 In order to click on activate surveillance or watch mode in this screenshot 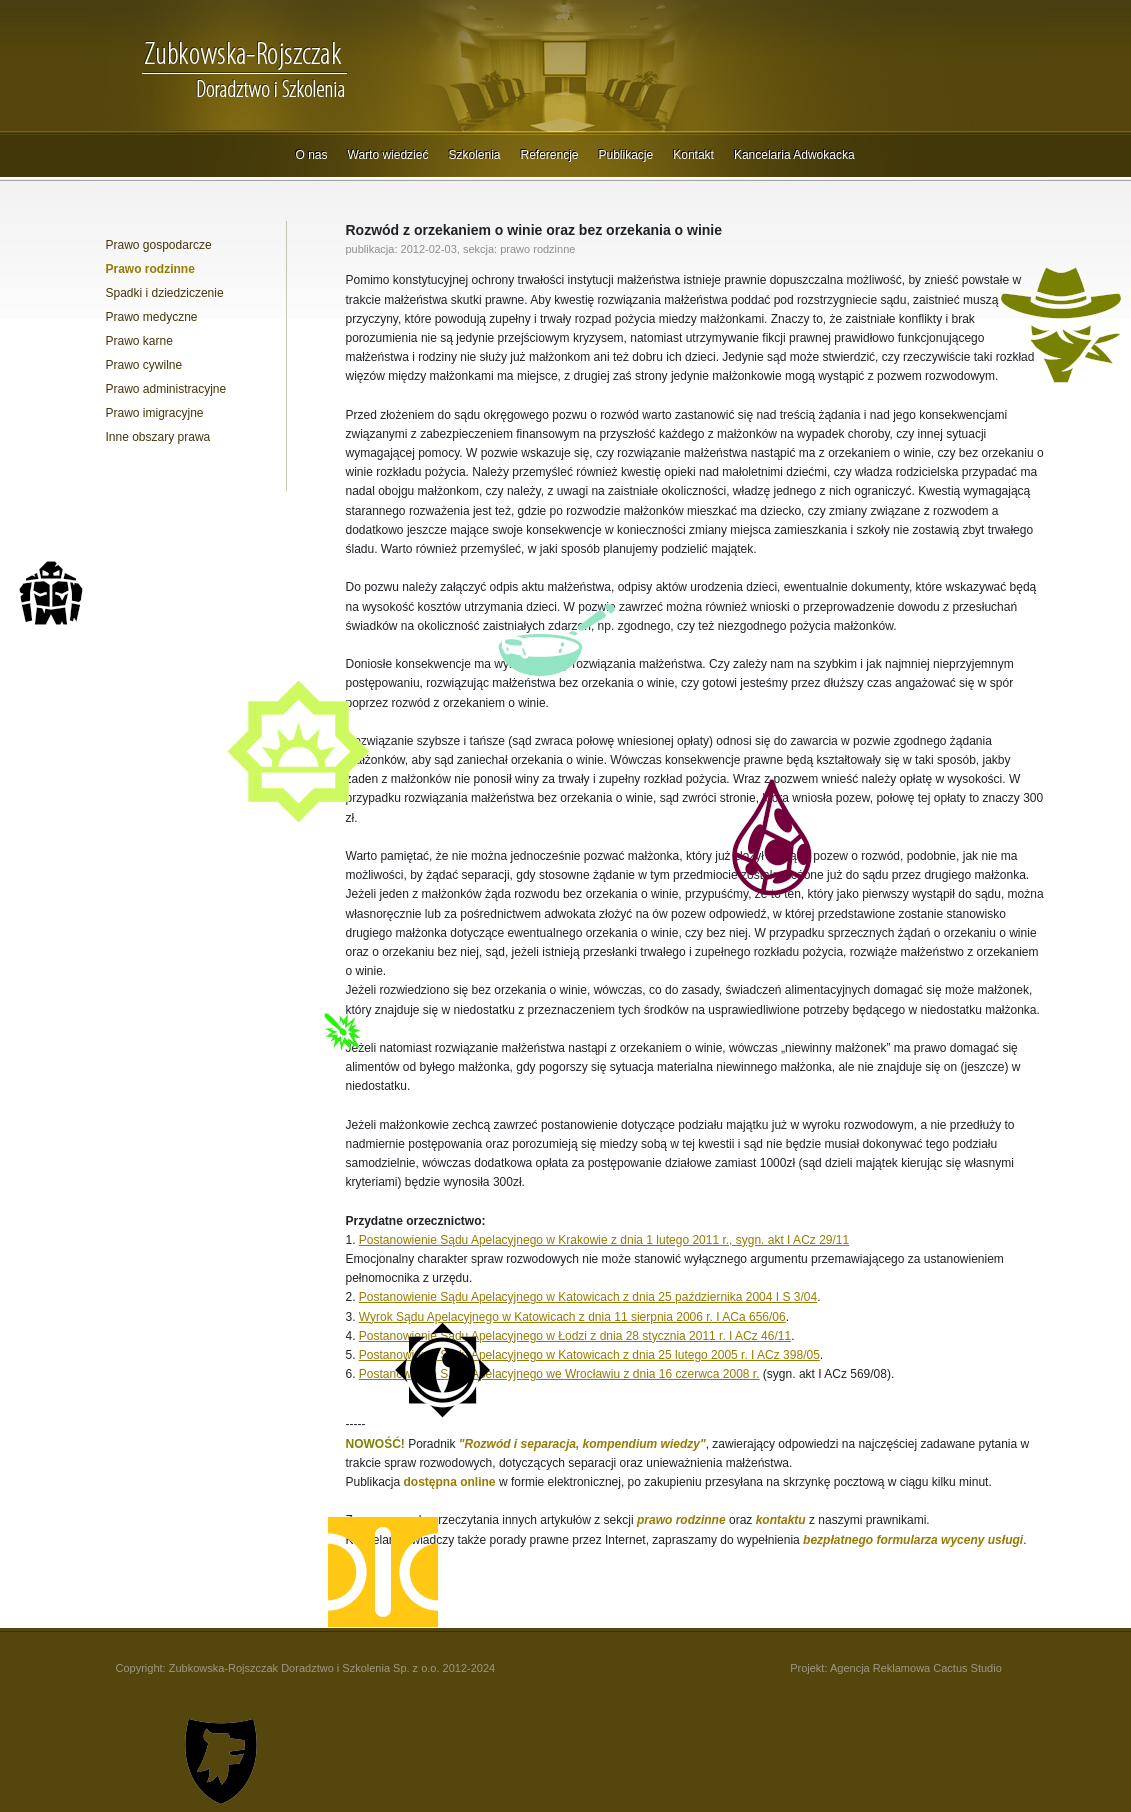, I will do `click(442, 1369)`.